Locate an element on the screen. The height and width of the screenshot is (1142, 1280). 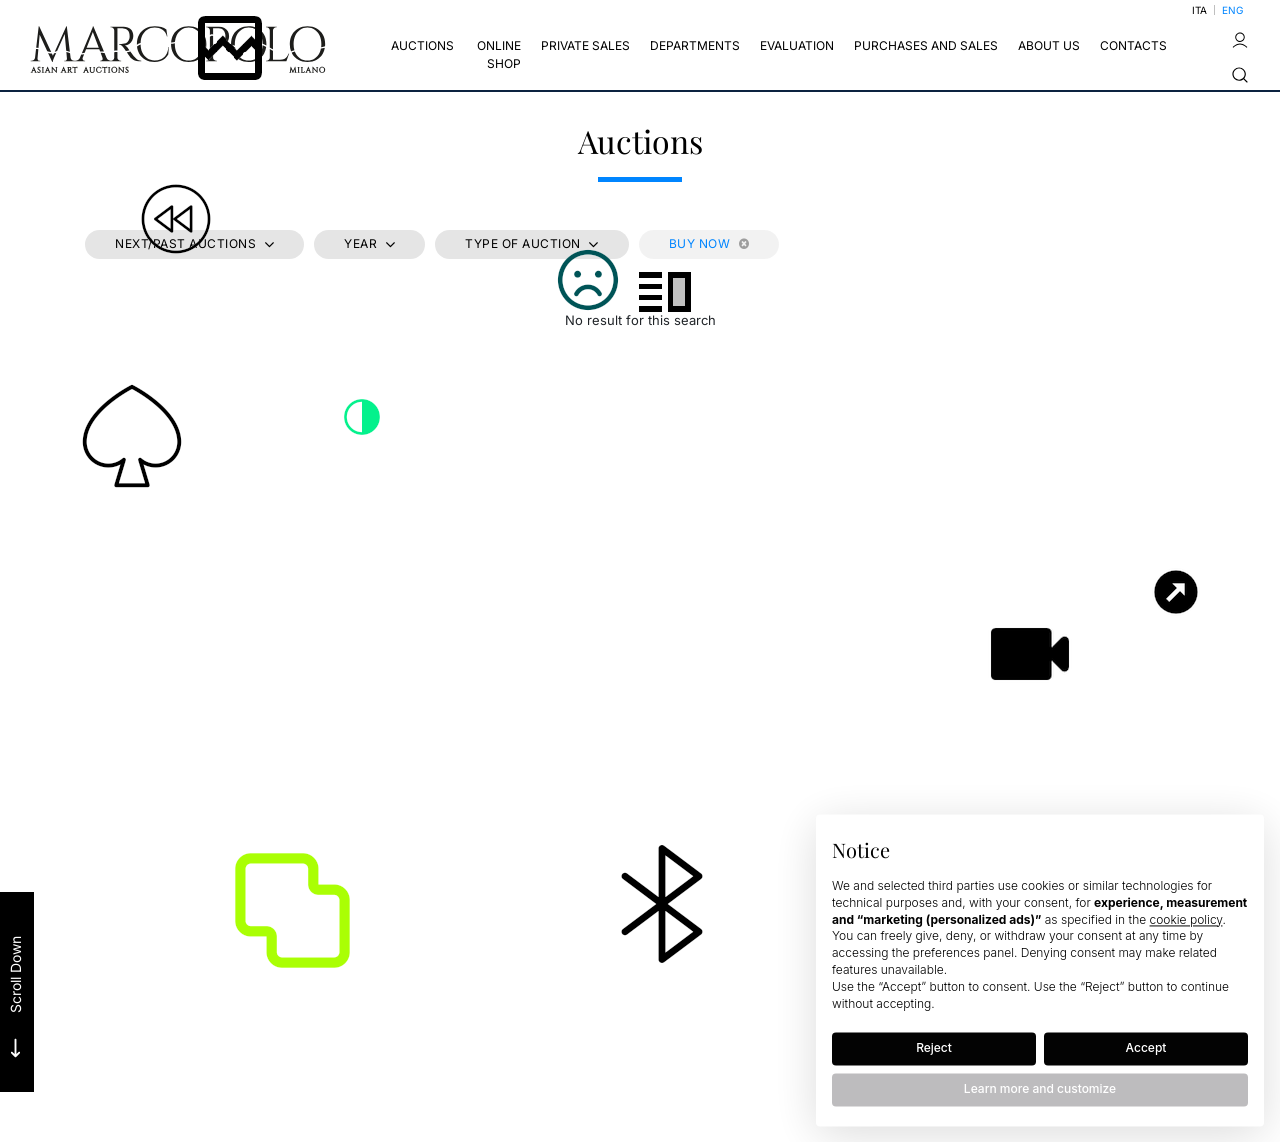
merge or combine selected items is located at coordinates (292, 910).